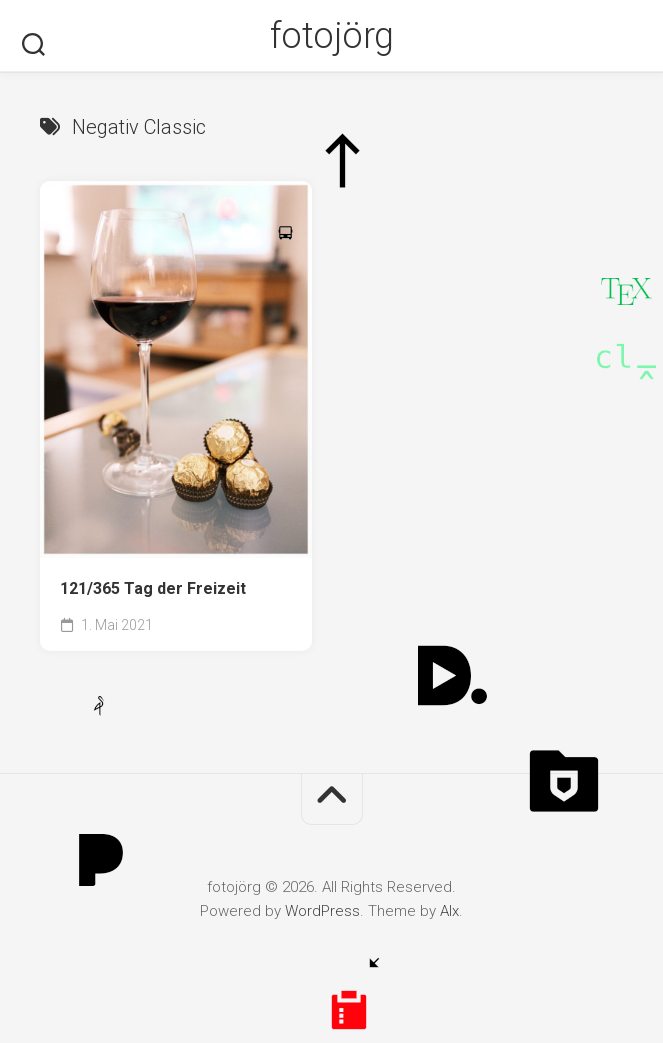 The height and width of the screenshot is (1043, 663). What do you see at coordinates (374, 962) in the screenshot?
I see `navigate to previous or lower-level content` at bounding box center [374, 962].